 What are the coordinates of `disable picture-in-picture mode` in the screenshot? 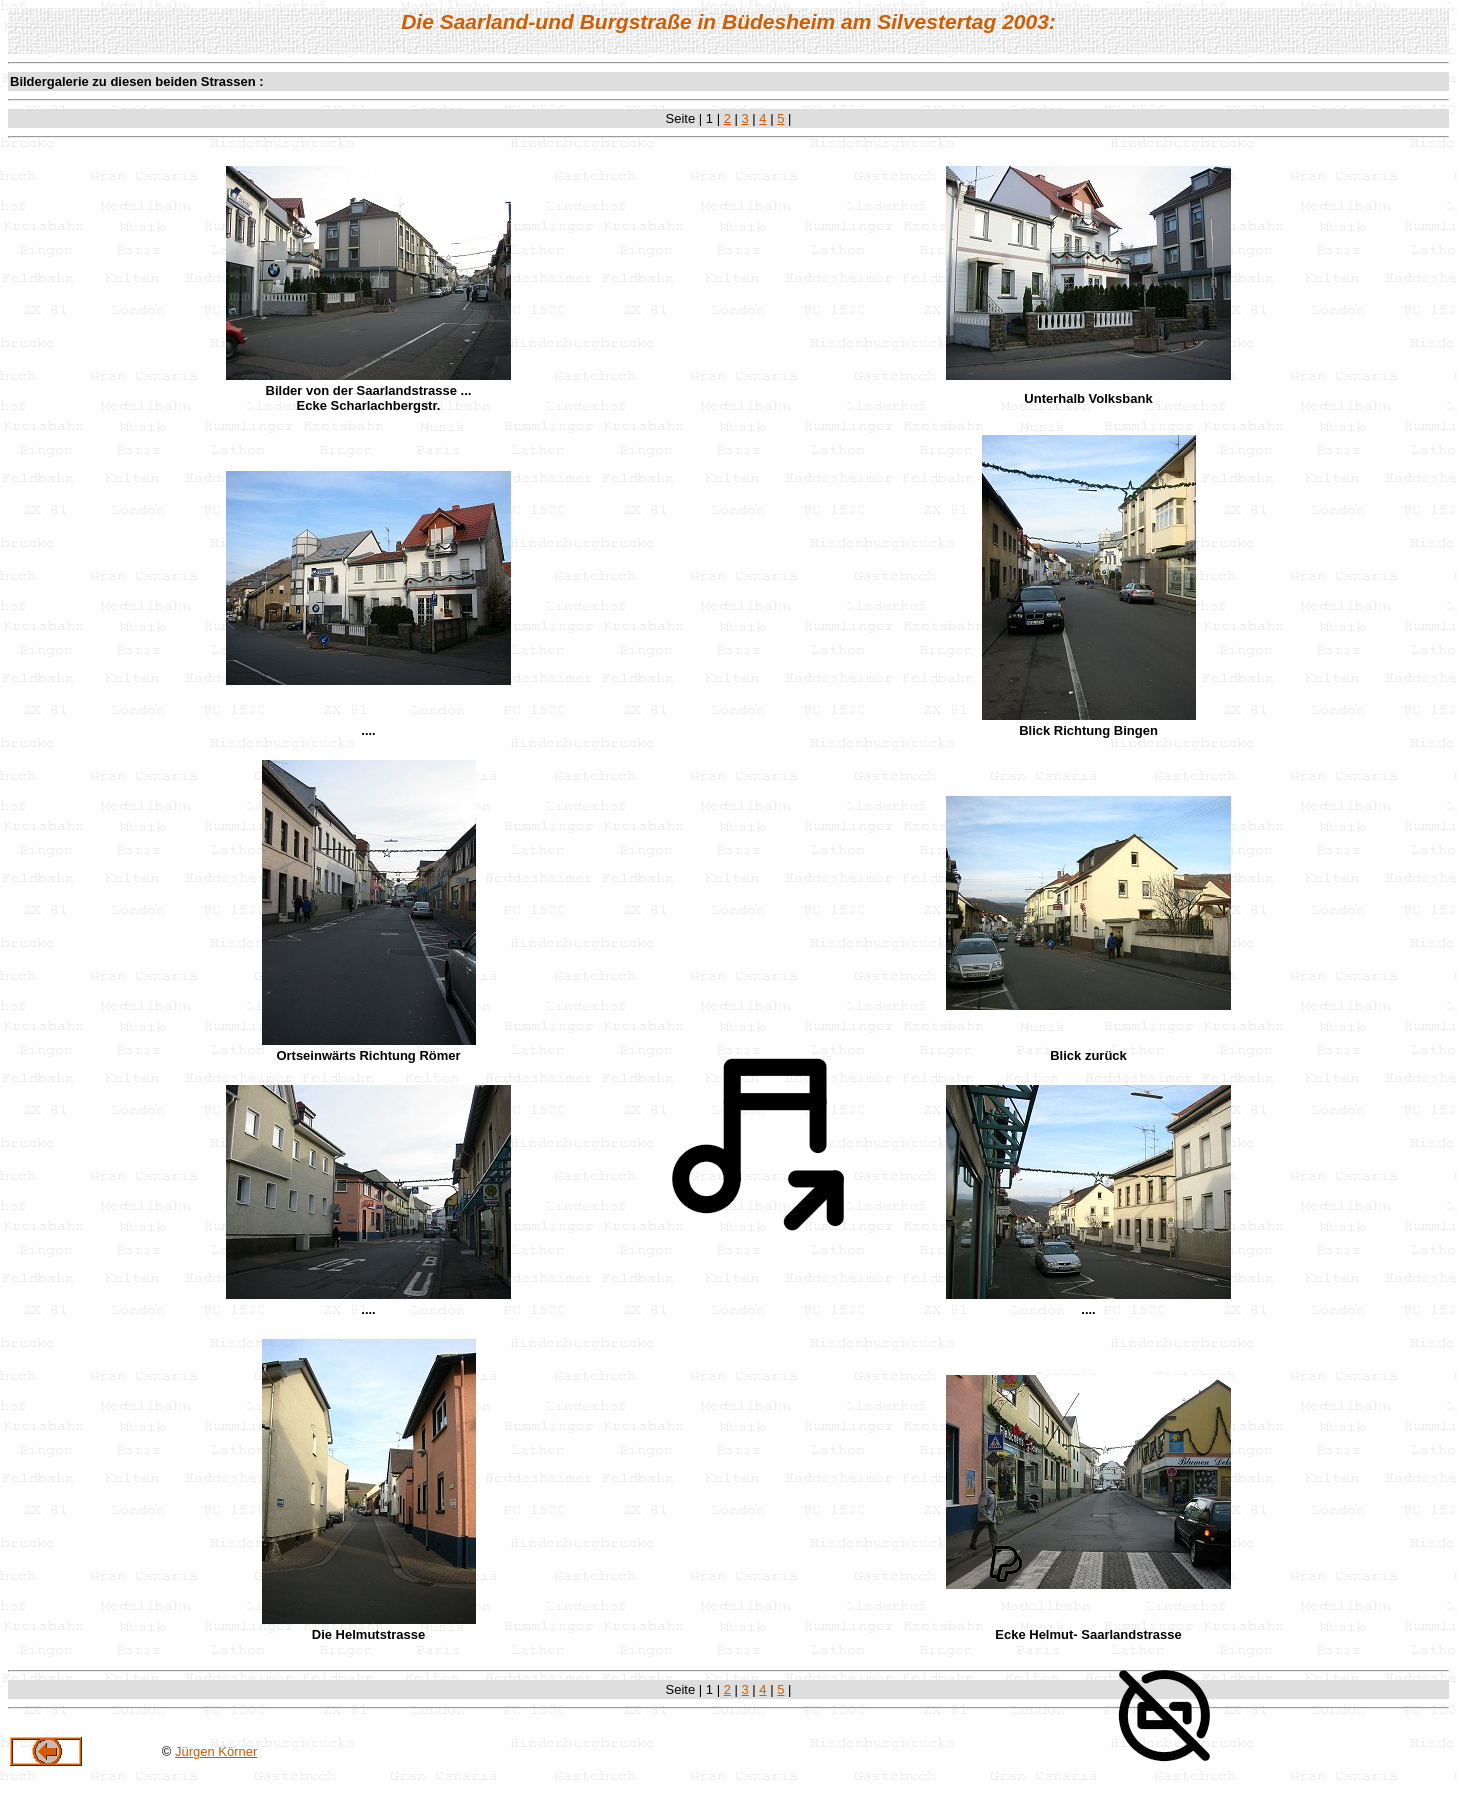 It's located at (1164, 1715).